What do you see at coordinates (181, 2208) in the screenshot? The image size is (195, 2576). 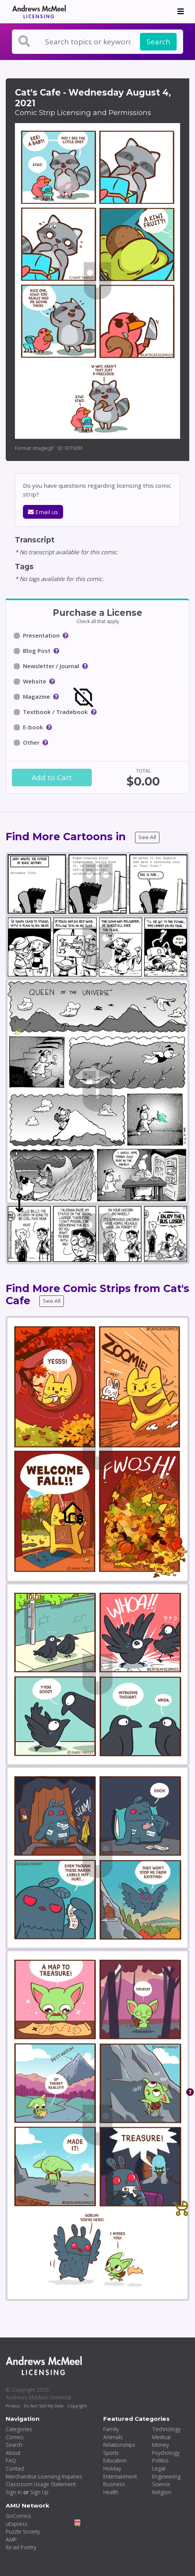 I see `access baby or parenting-related features` at bounding box center [181, 2208].